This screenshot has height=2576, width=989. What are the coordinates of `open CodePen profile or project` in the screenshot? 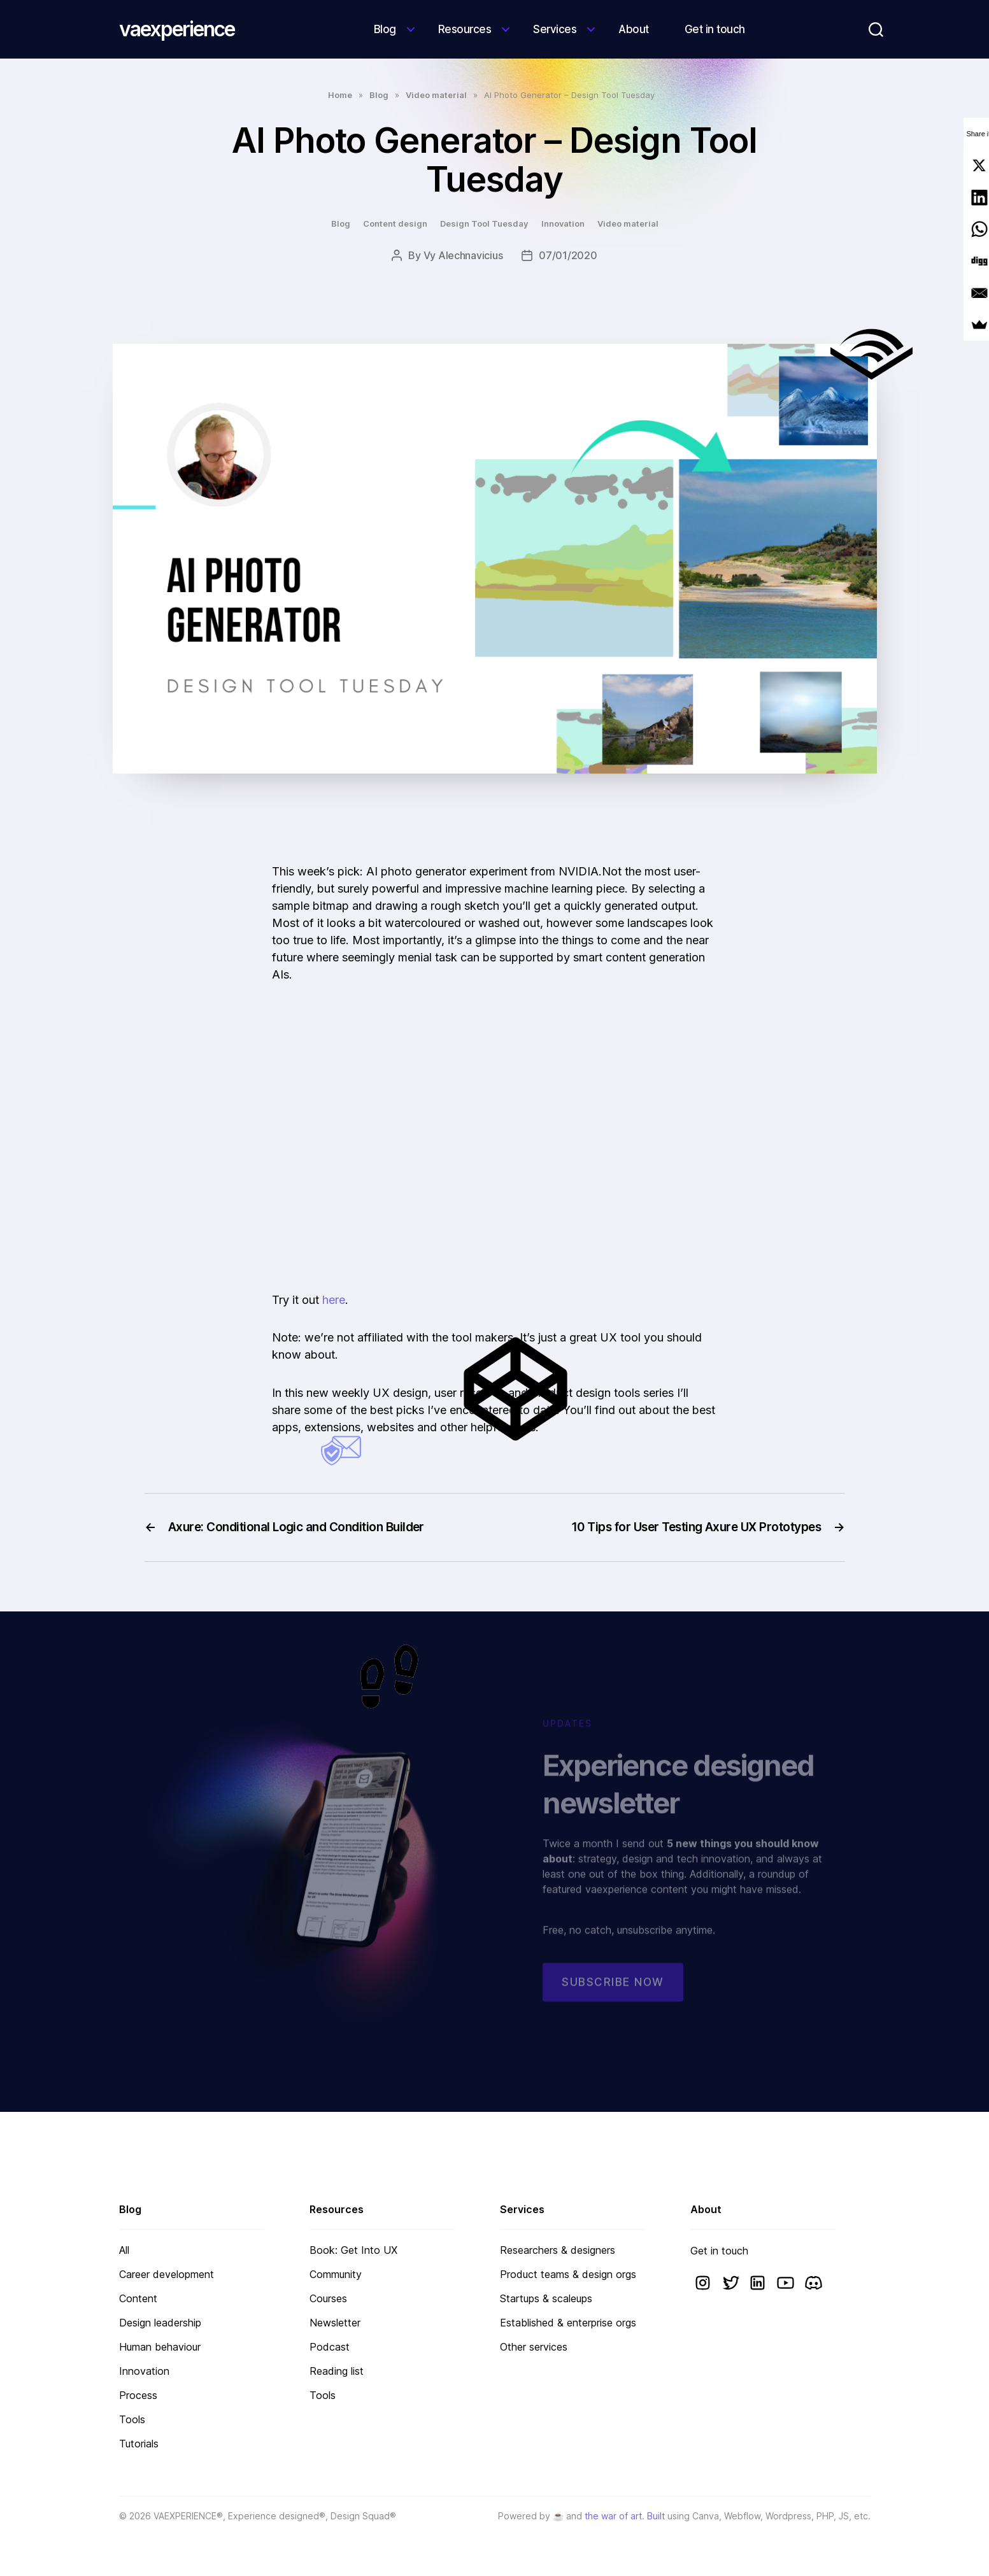 It's located at (515, 1389).